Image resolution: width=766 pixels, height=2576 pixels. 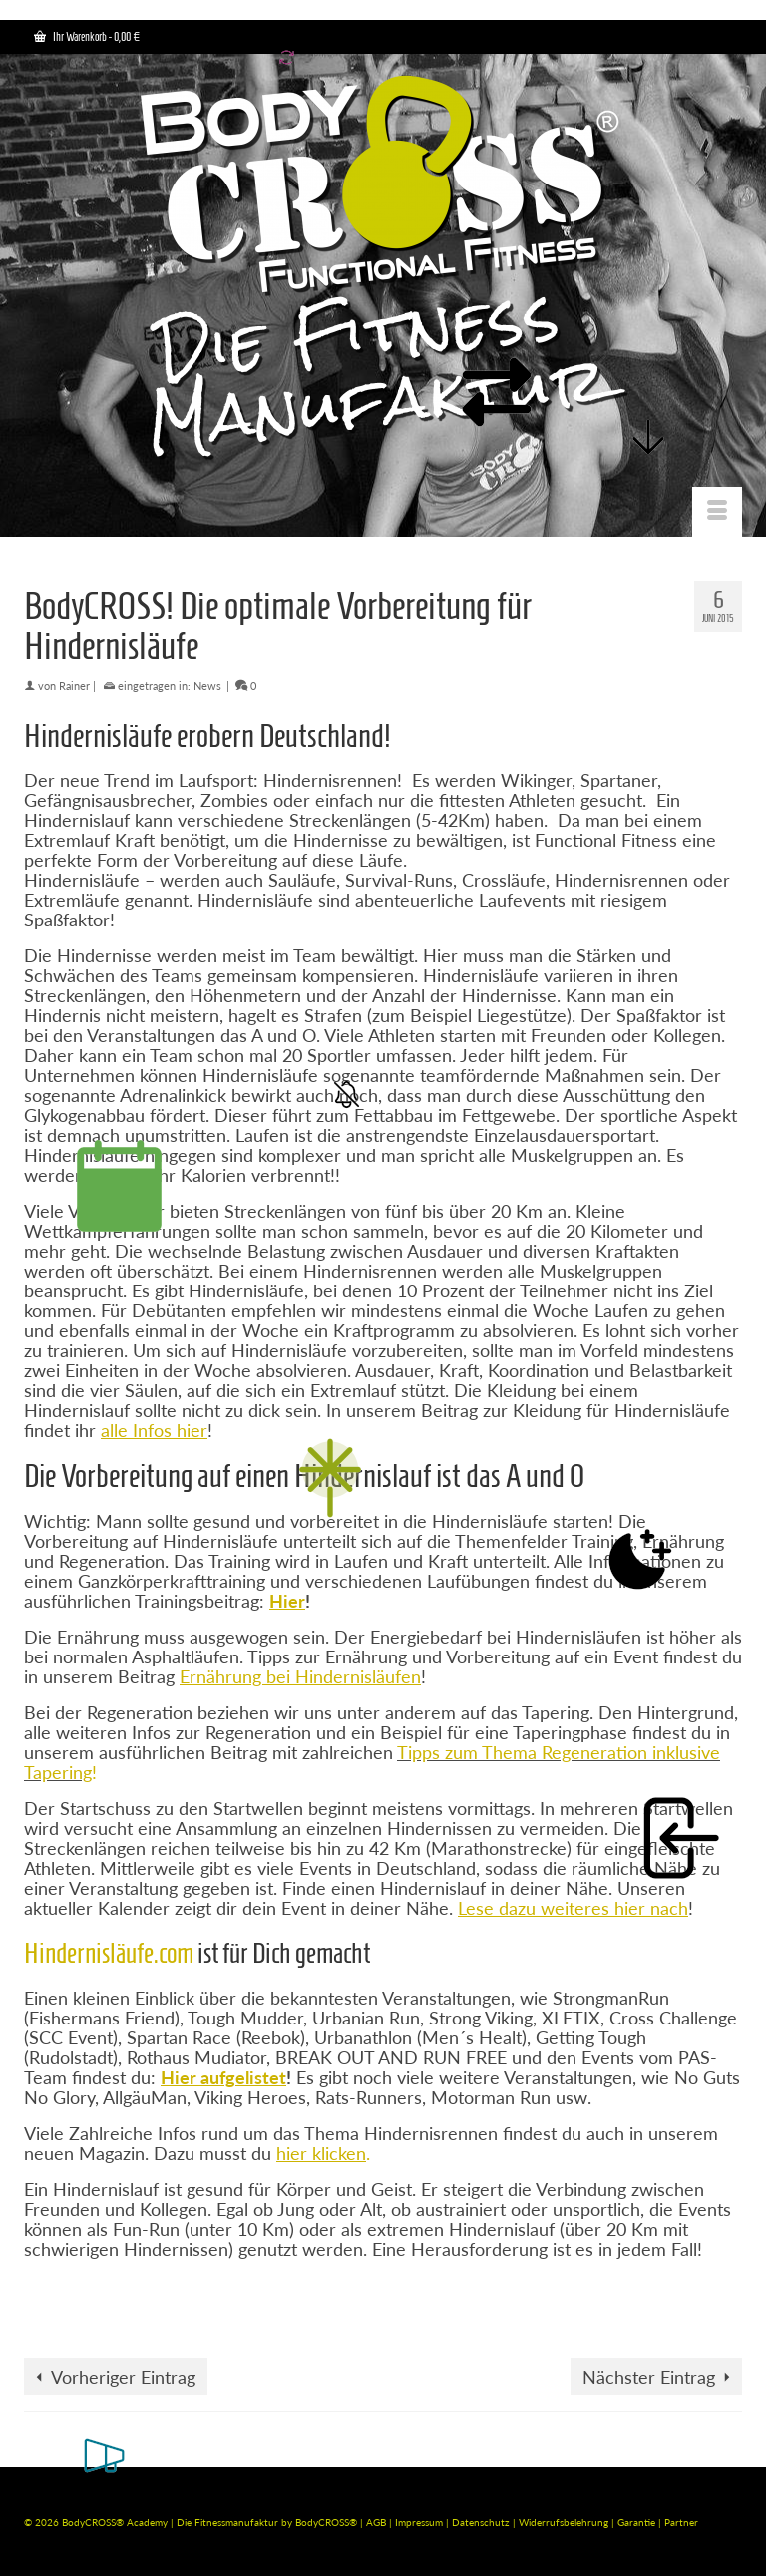 What do you see at coordinates (637, 1560) in the screenshot?
I see `toggle dark mode or night theme` at bounding box center [637, 1560].